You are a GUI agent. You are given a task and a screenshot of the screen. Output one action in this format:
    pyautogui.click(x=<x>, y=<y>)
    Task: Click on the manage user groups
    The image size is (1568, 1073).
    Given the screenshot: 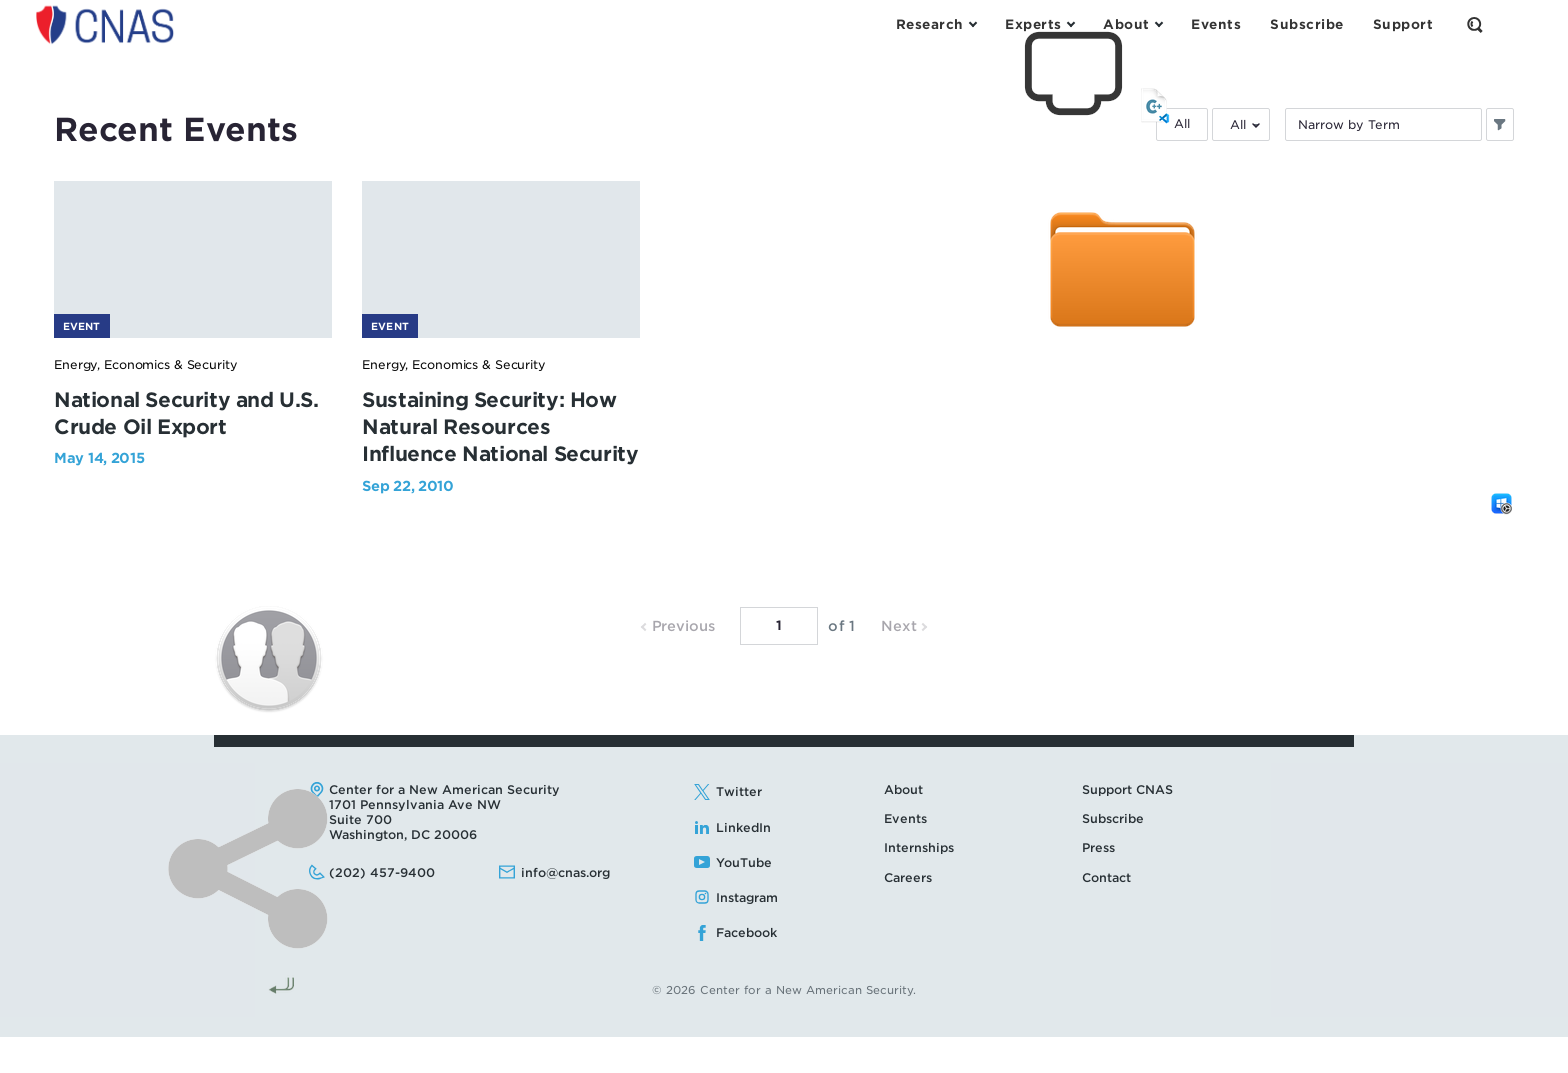 What is the action you would take?
    pyautogui.click(x=269, y=658)
    